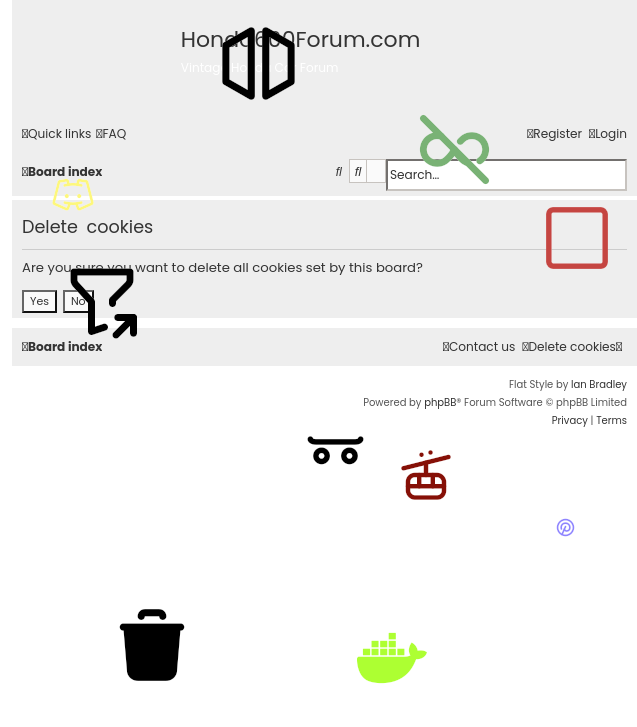 The image size is (637, 727). What do you see at coordinates (565, 527) in the screenshot?
I see `share to Pinterest` at bounding box center [565, 527].